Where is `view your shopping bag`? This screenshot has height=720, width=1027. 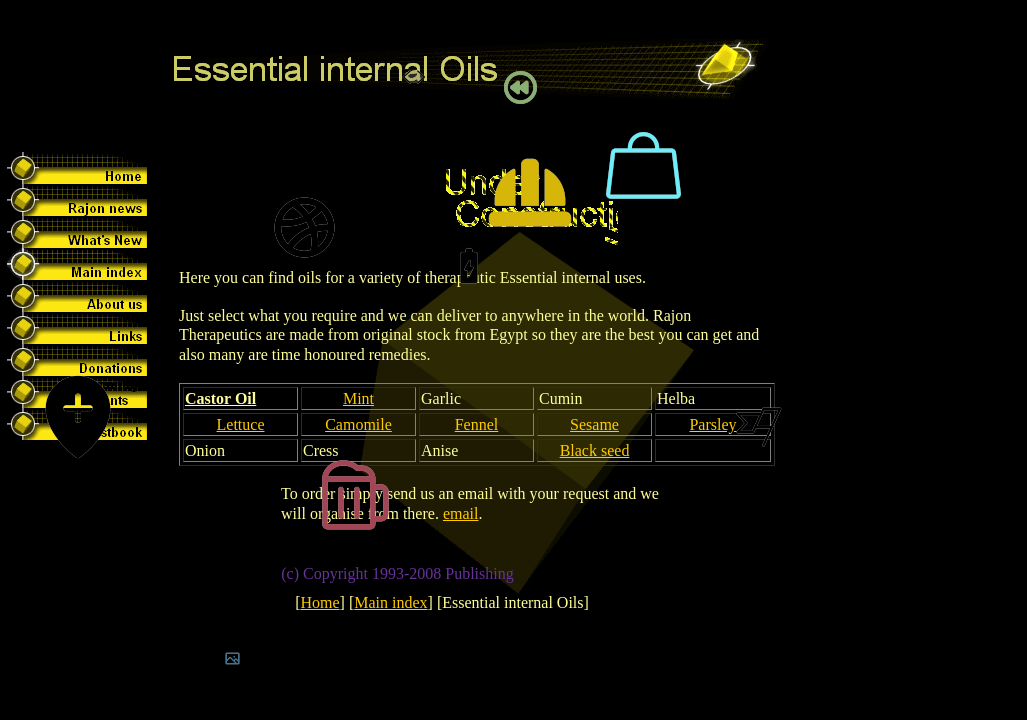
view your shopping bag is located at coordinates (643, 169).